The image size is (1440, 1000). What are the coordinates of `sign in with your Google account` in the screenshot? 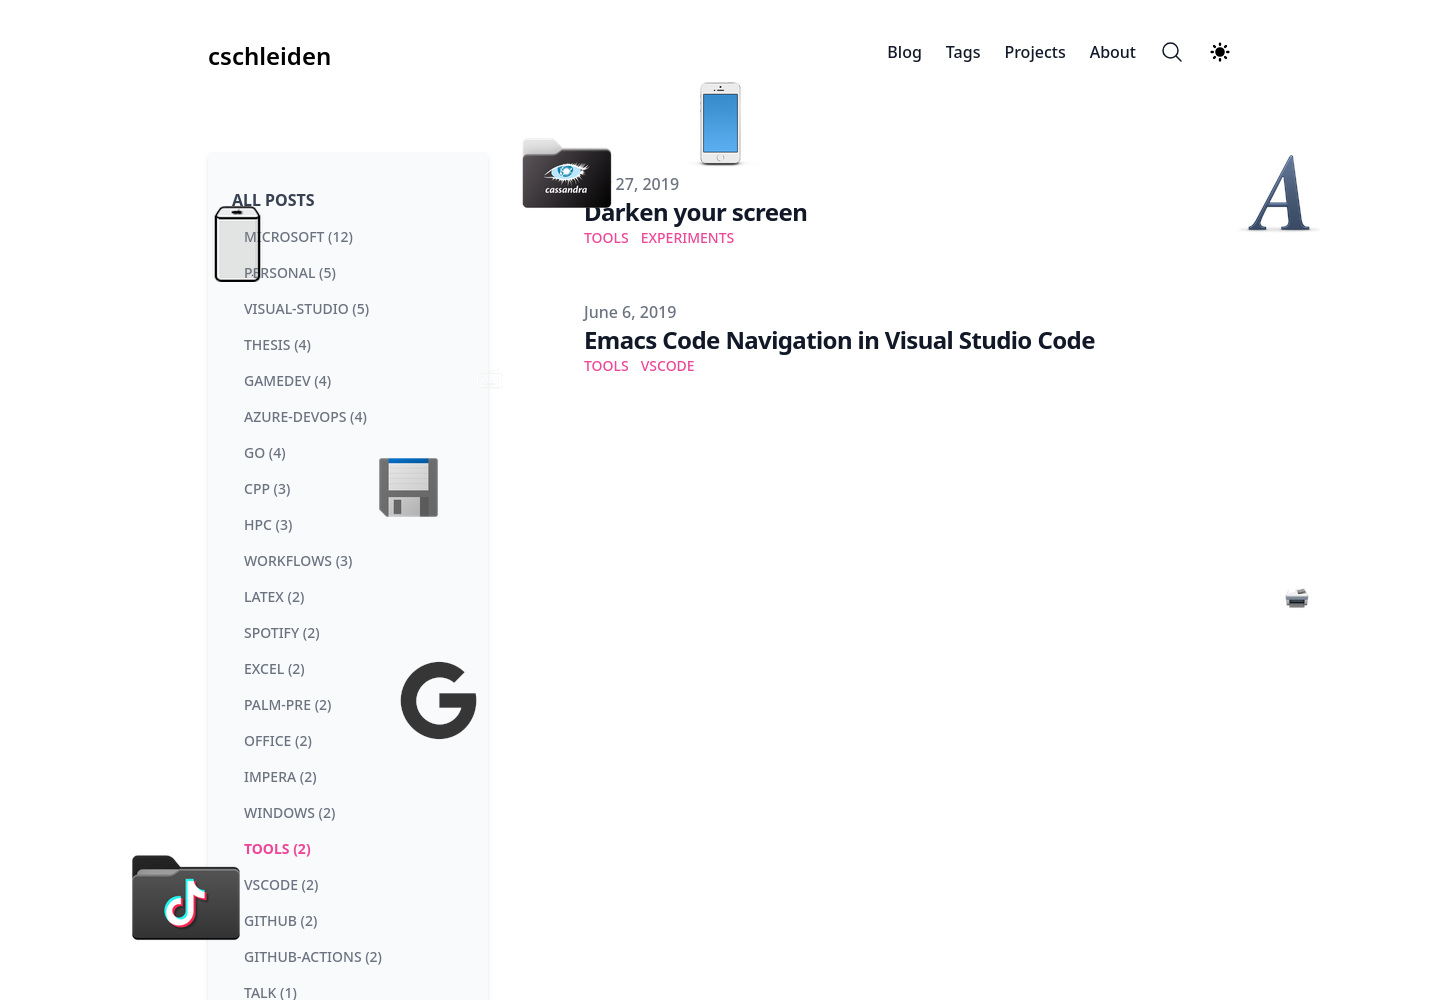 It's located at (438, 700).